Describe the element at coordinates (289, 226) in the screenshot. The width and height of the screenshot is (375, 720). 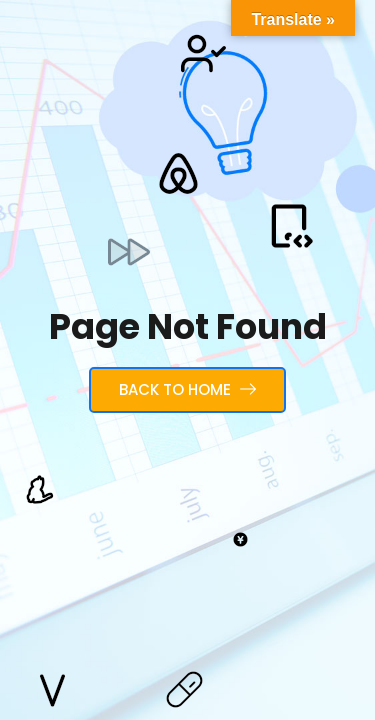
I see `access tablet developer tools` at that location.